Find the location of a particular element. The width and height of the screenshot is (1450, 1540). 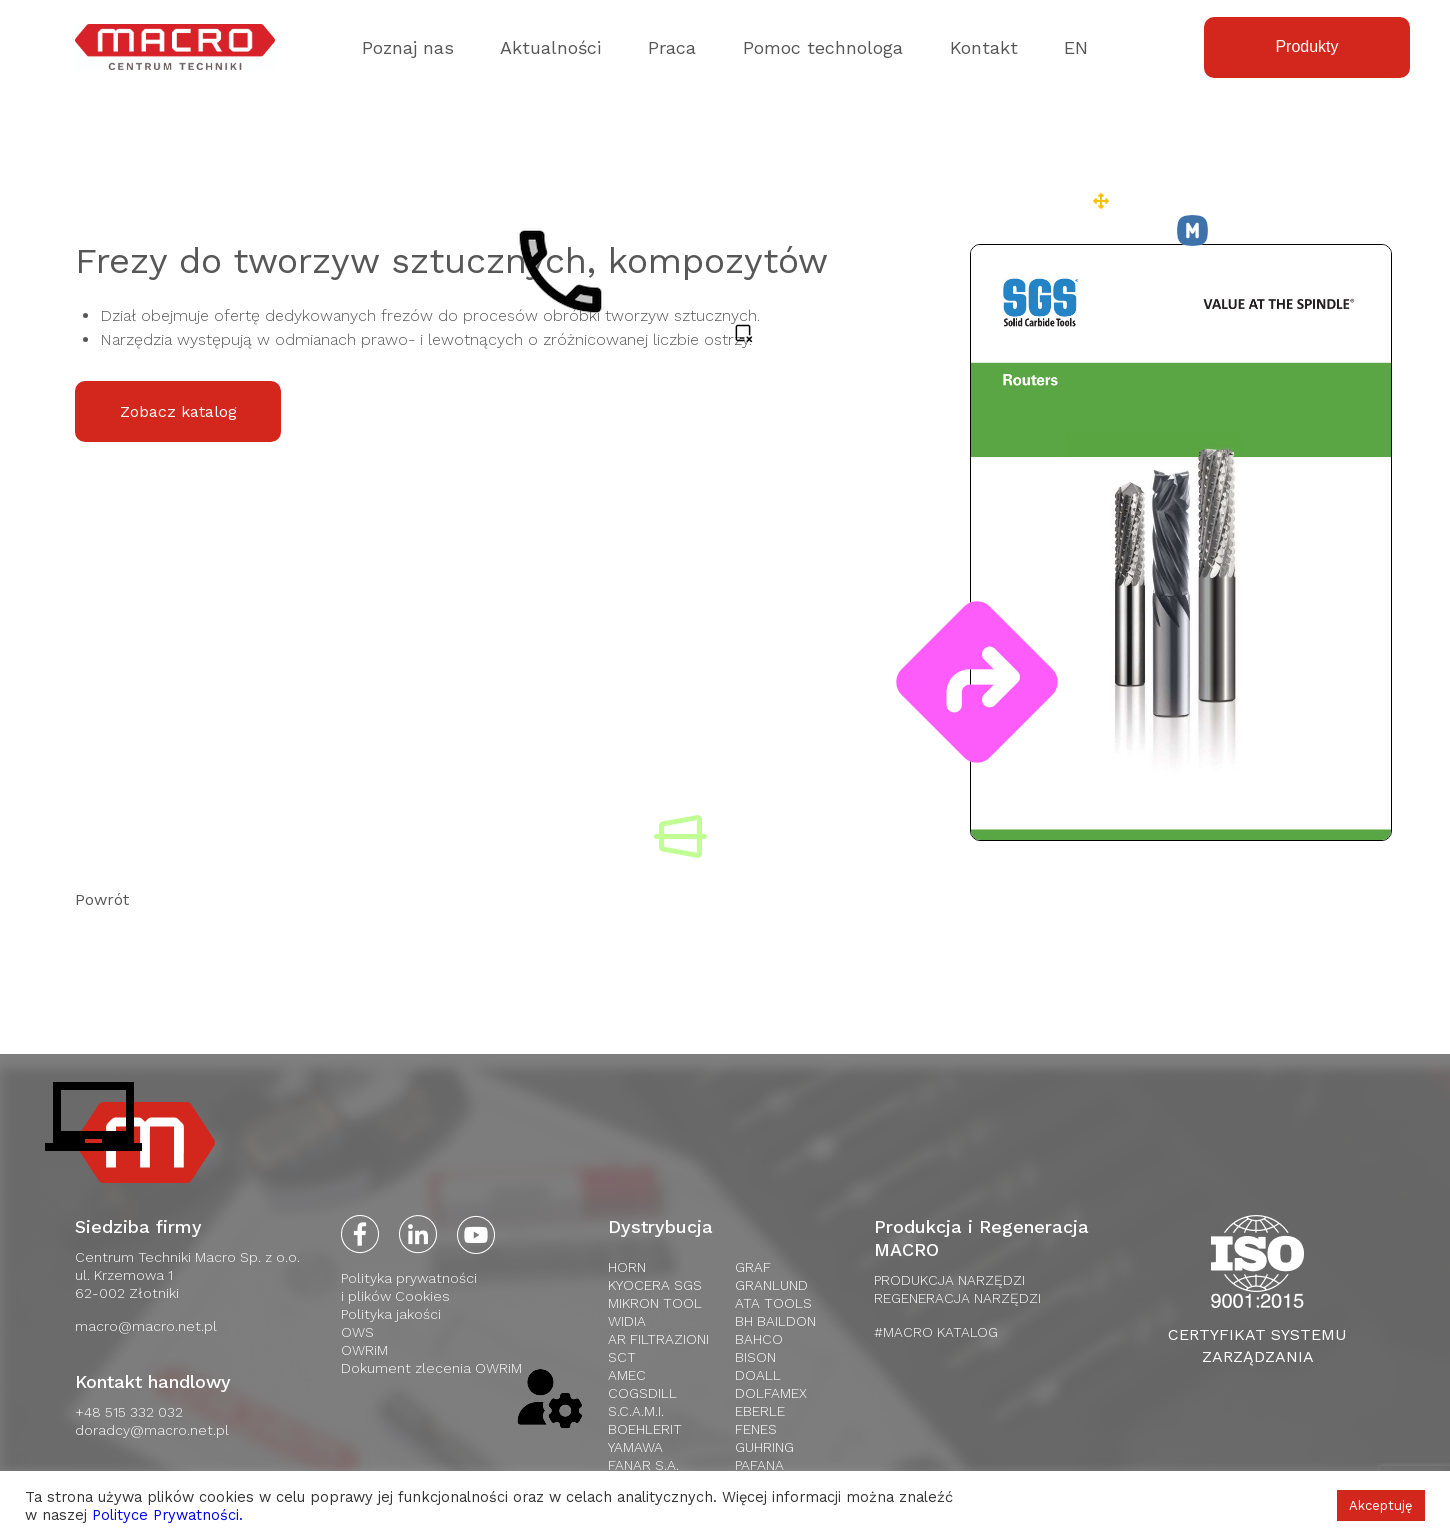

access chromebook or laptop settings is located at coordinates (93, 1118).